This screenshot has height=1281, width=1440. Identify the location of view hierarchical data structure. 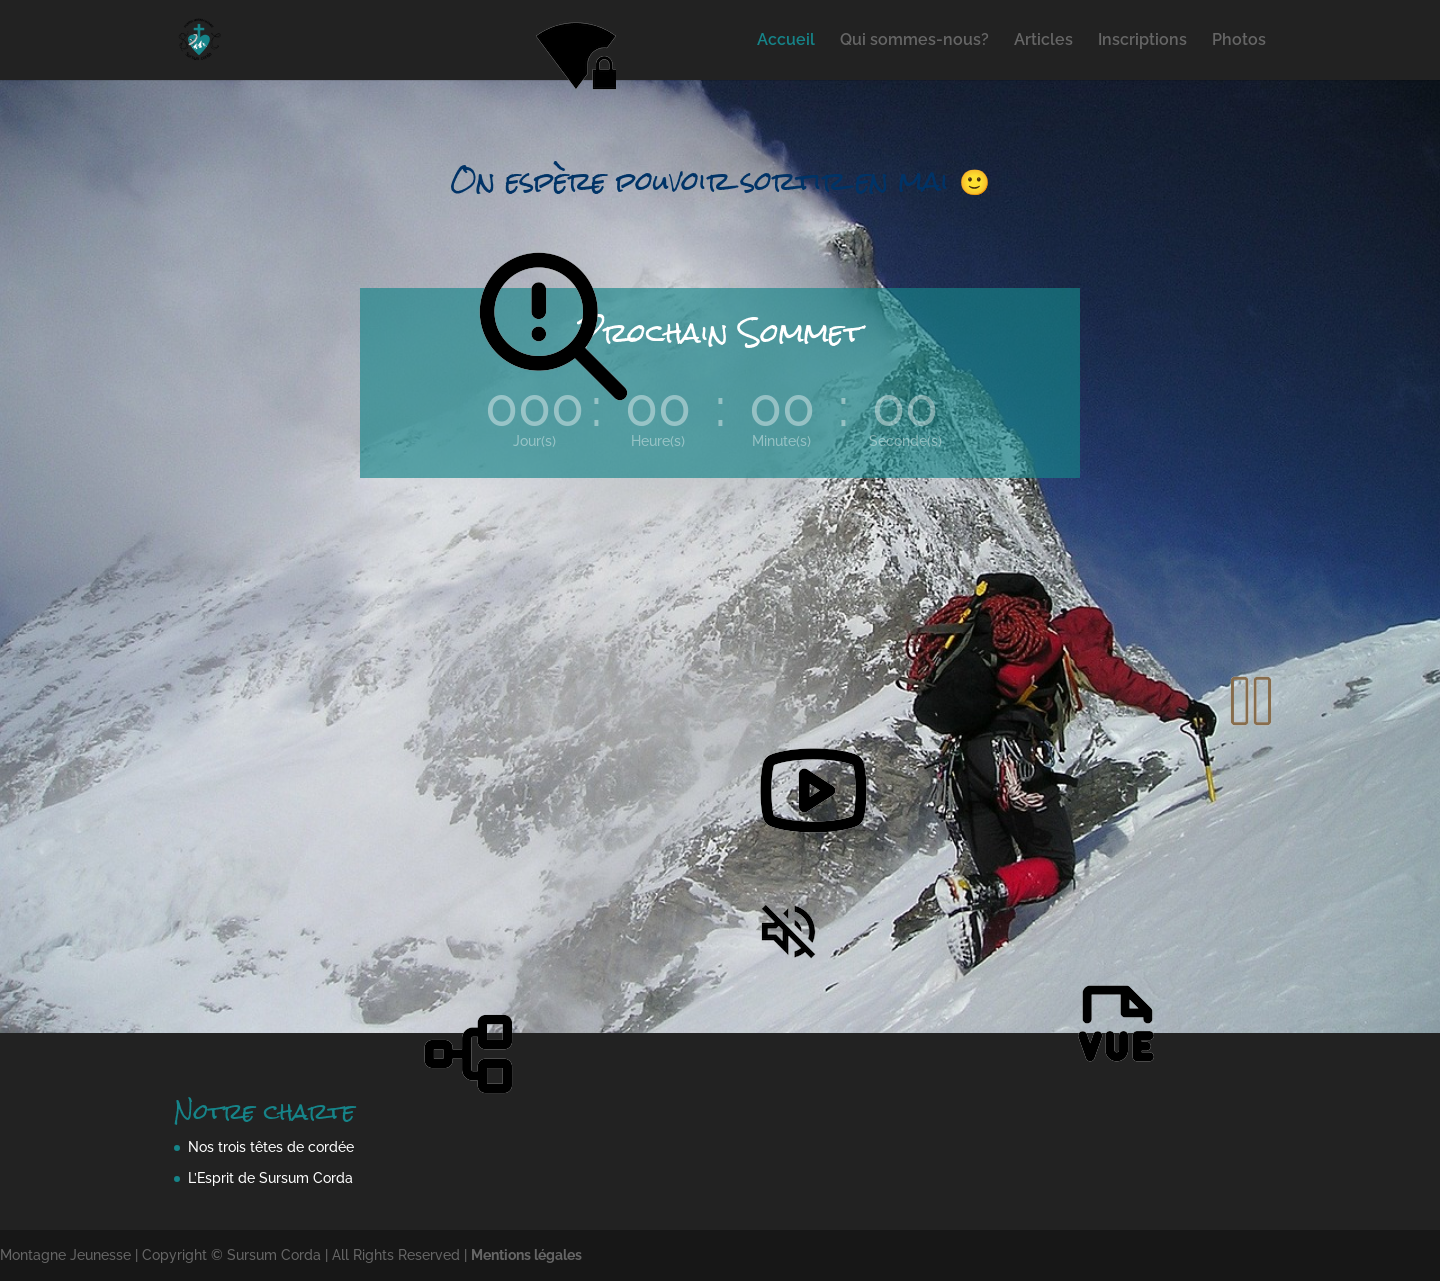
(473, 1054).